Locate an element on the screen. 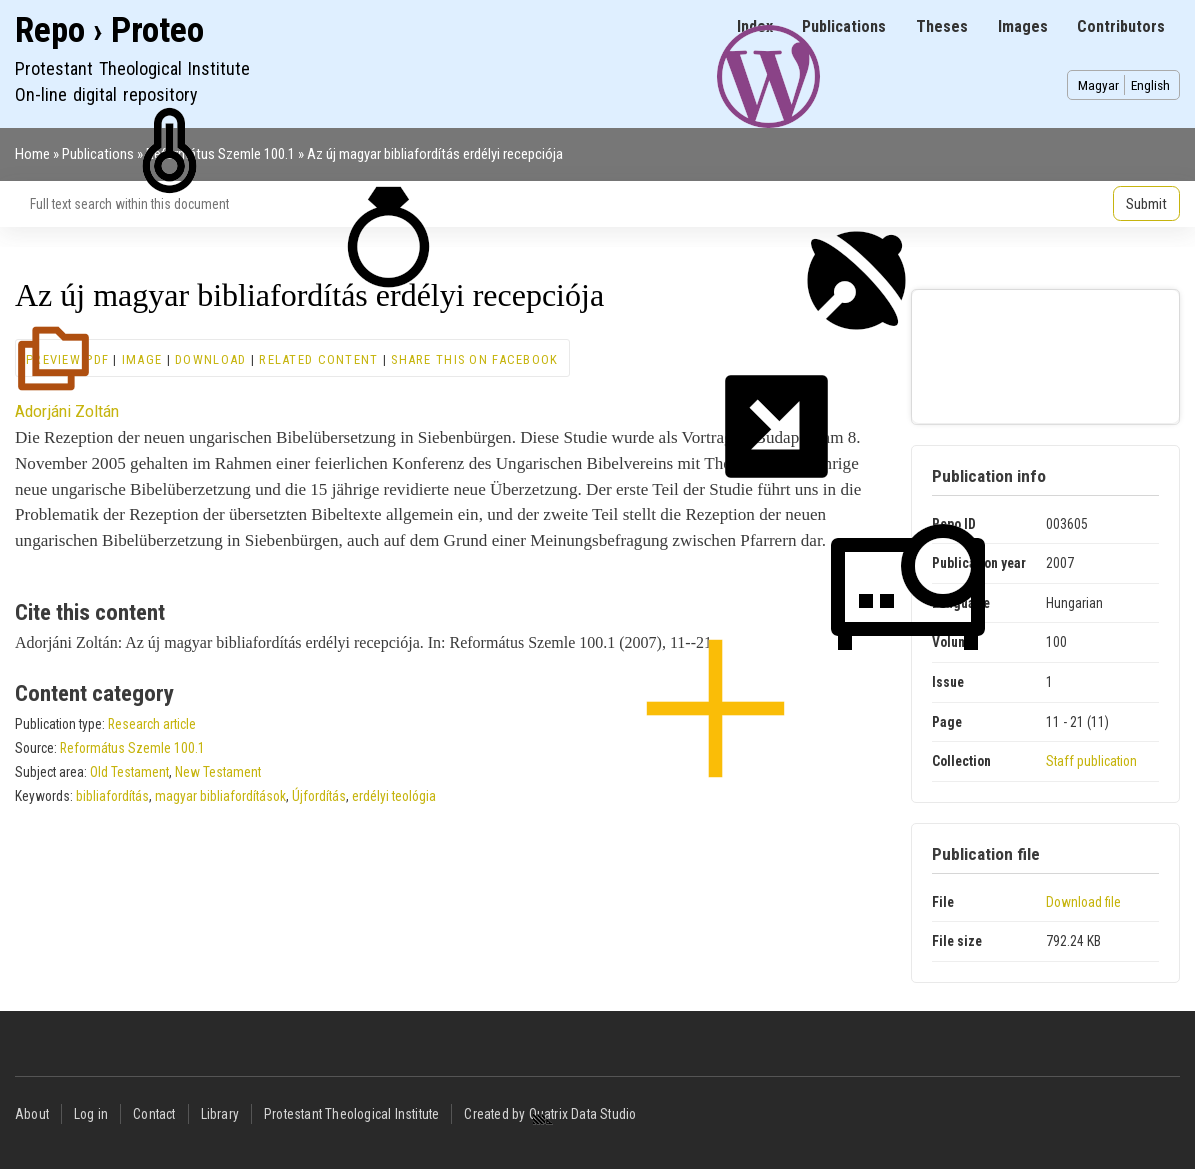 Image resolution: width=1195 pixels, height=1170 pixels. access jewelry or accessories category is located at coordinates (388, 239).